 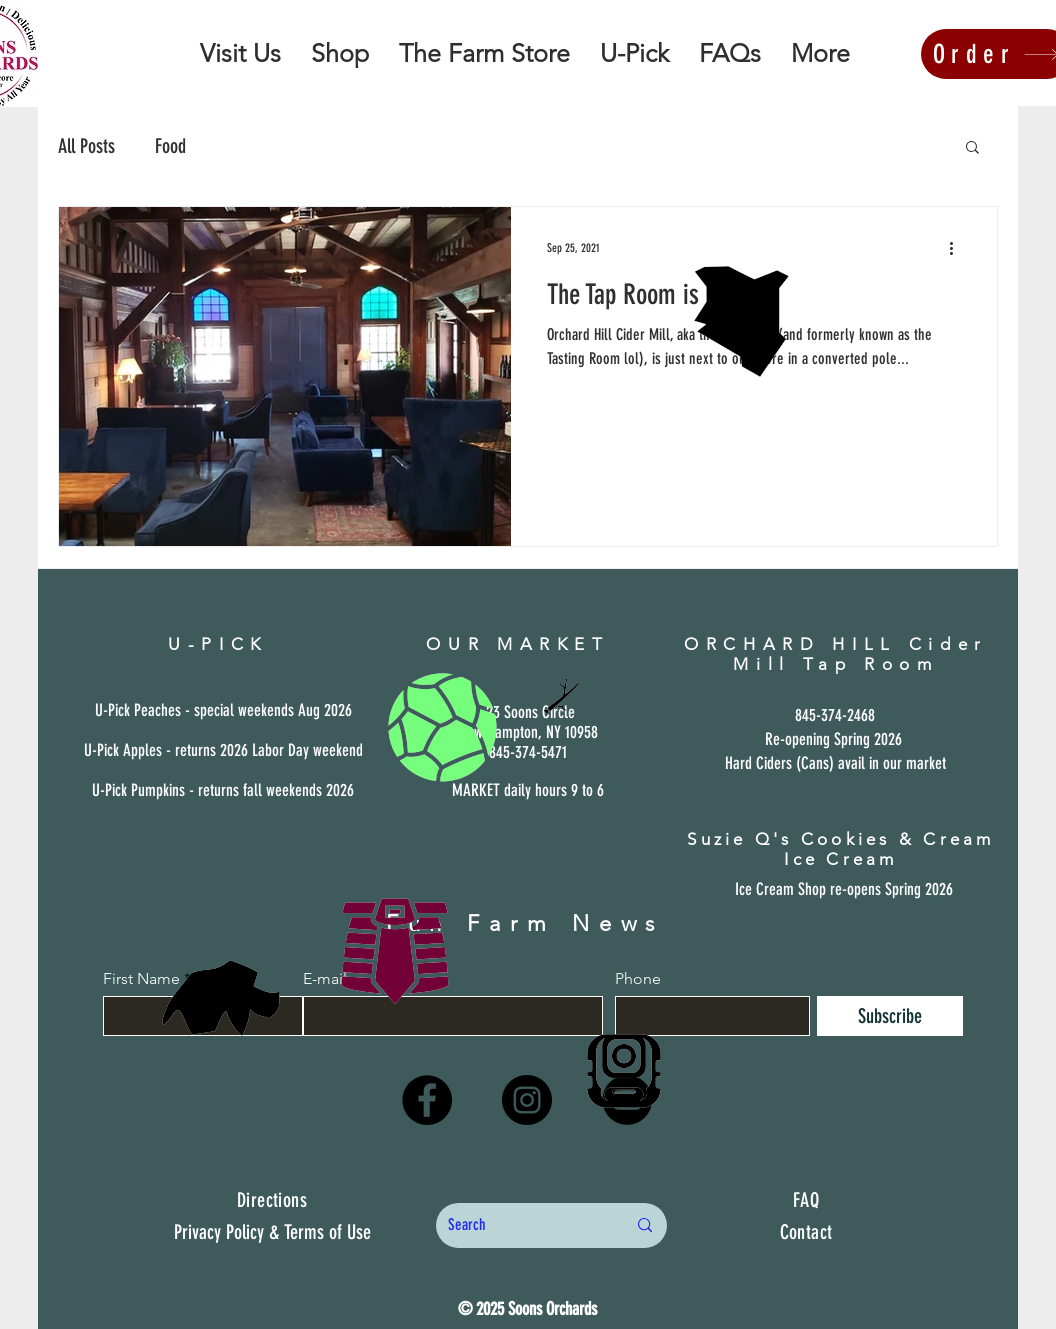 What do you see at coordinates (561, 695) in the screenshot?
I see `wooden stick or branch resource item` at bounding box center [561, 695].